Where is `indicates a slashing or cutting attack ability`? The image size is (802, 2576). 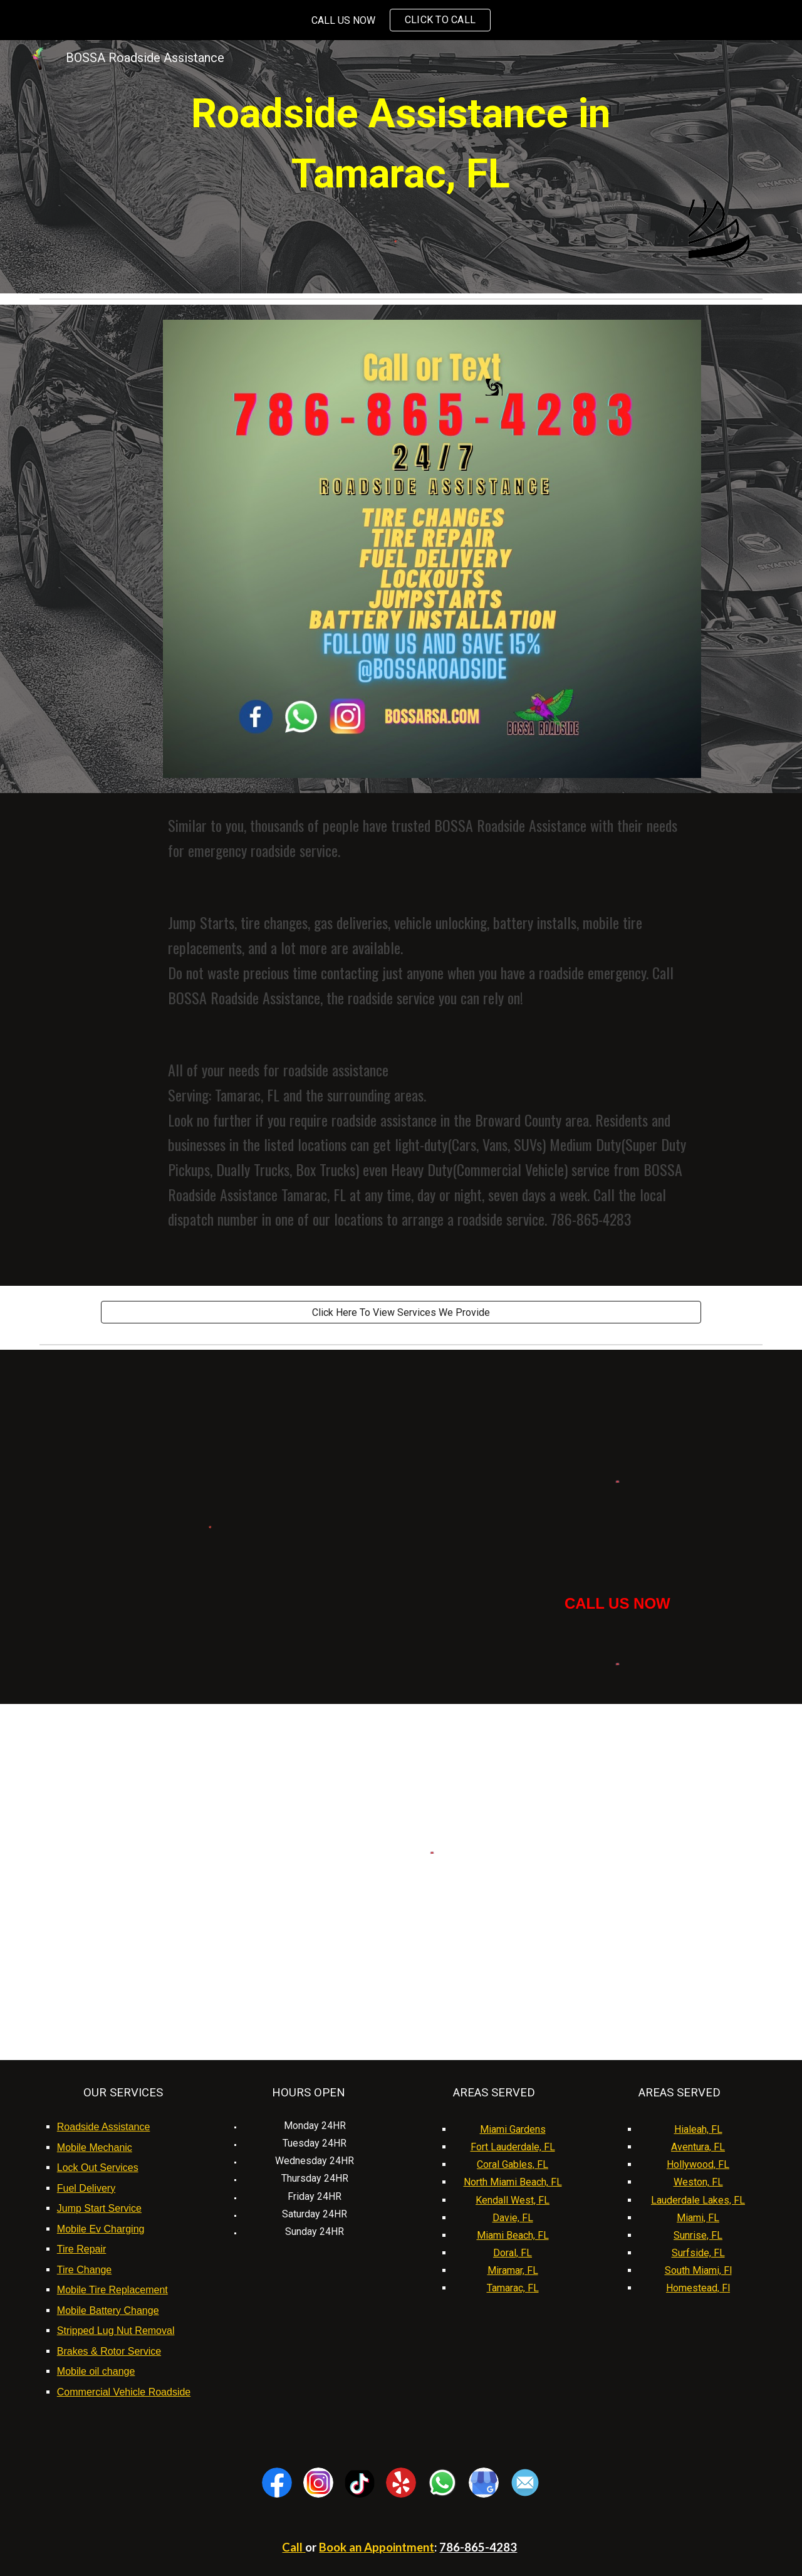
indicates a slashing or cutting attack ability is located at coordinates (719, 230).